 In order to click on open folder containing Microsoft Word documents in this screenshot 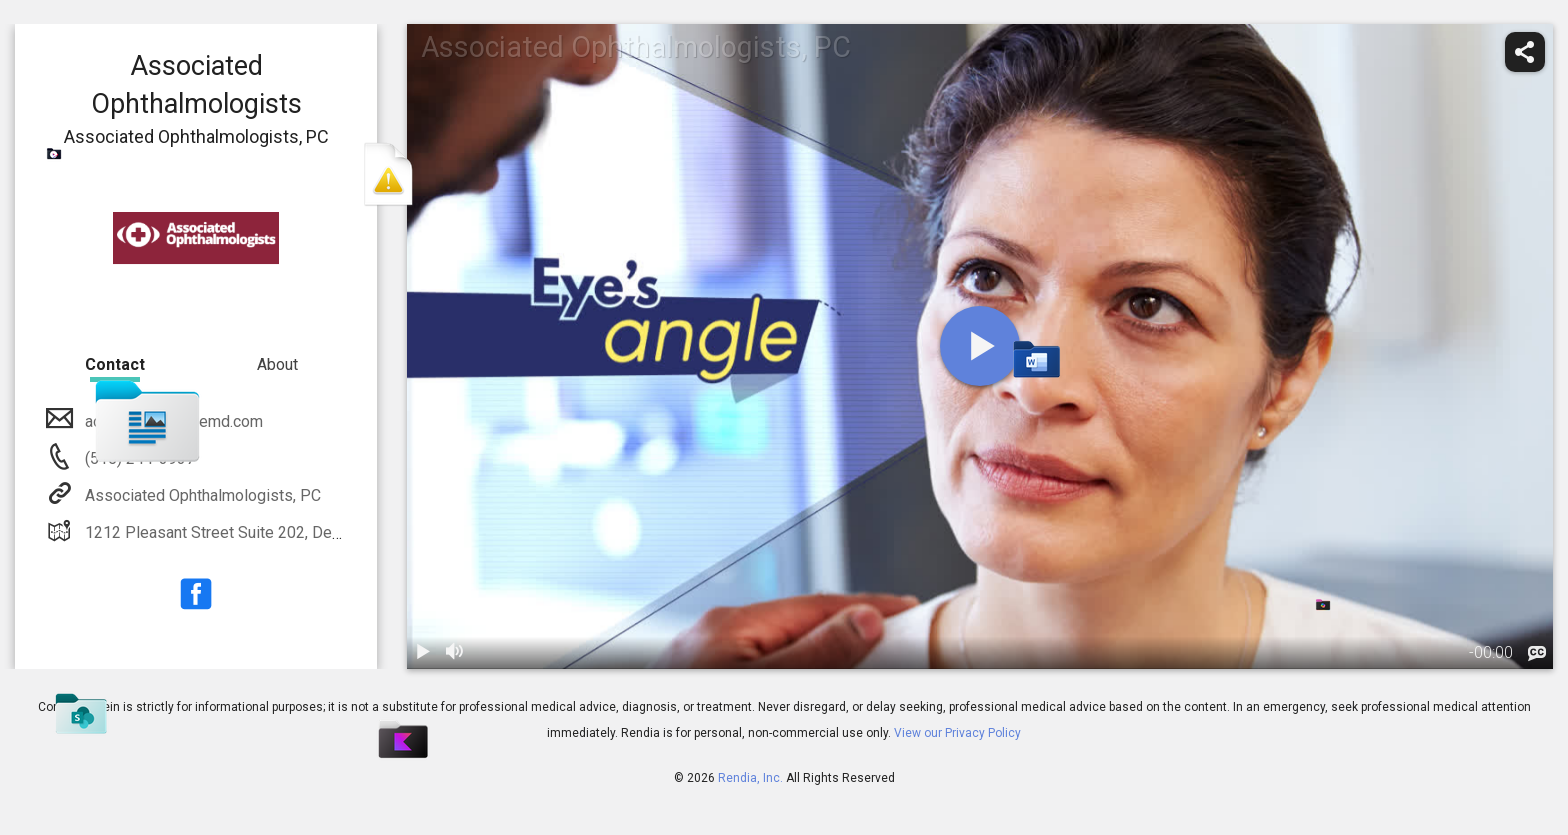, I will do `click(1036, 360)`.